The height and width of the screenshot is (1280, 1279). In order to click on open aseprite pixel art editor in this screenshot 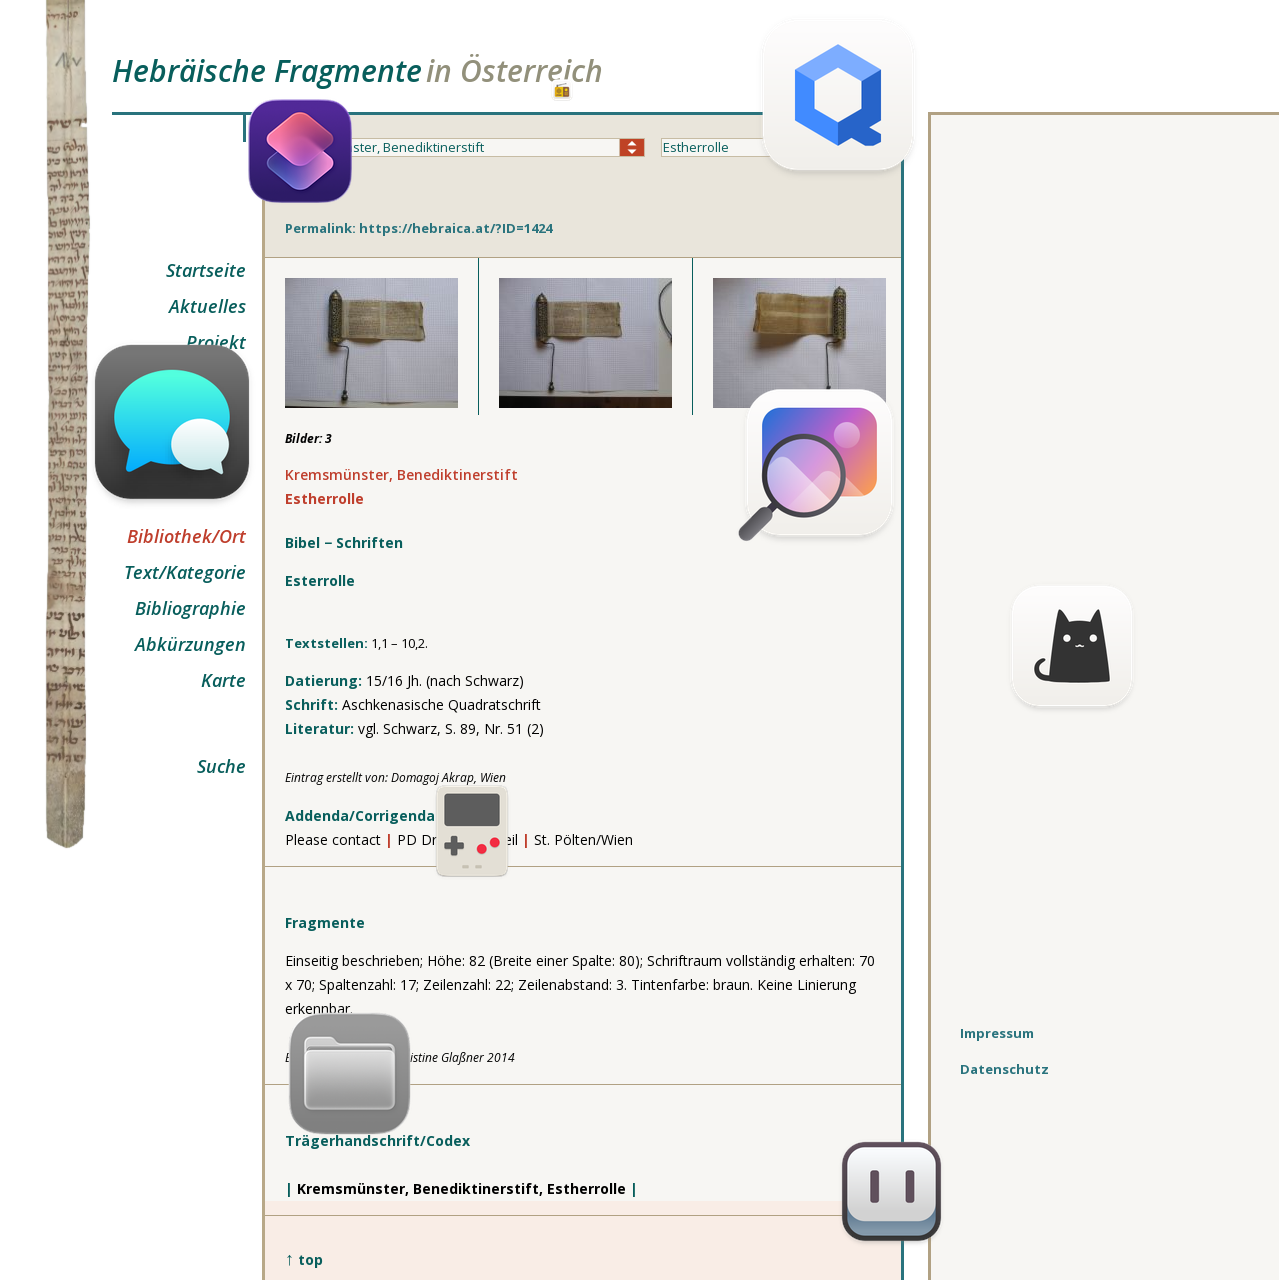, I will do `click(891, 1191)`.